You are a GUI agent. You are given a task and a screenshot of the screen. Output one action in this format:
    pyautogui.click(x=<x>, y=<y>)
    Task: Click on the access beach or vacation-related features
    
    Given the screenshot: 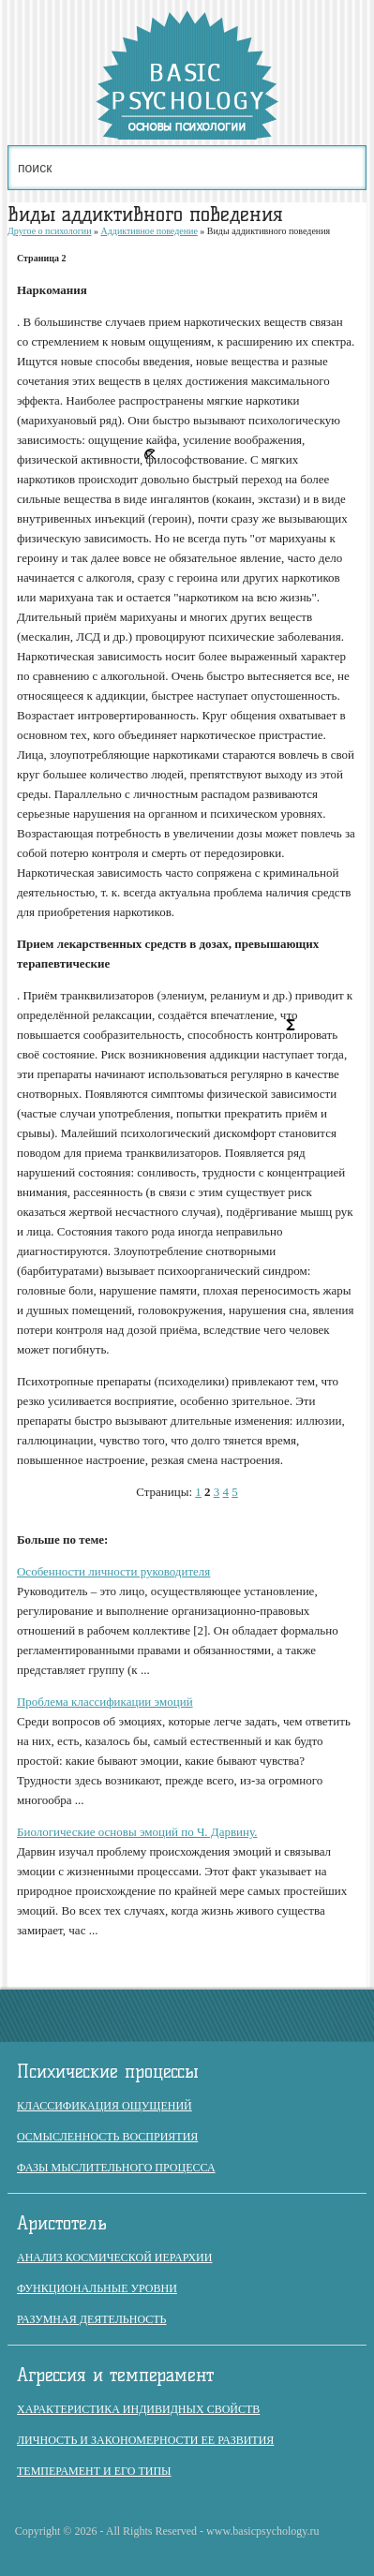 What is the action you would take?
    pyautogui.click(x=150, y=454)
    